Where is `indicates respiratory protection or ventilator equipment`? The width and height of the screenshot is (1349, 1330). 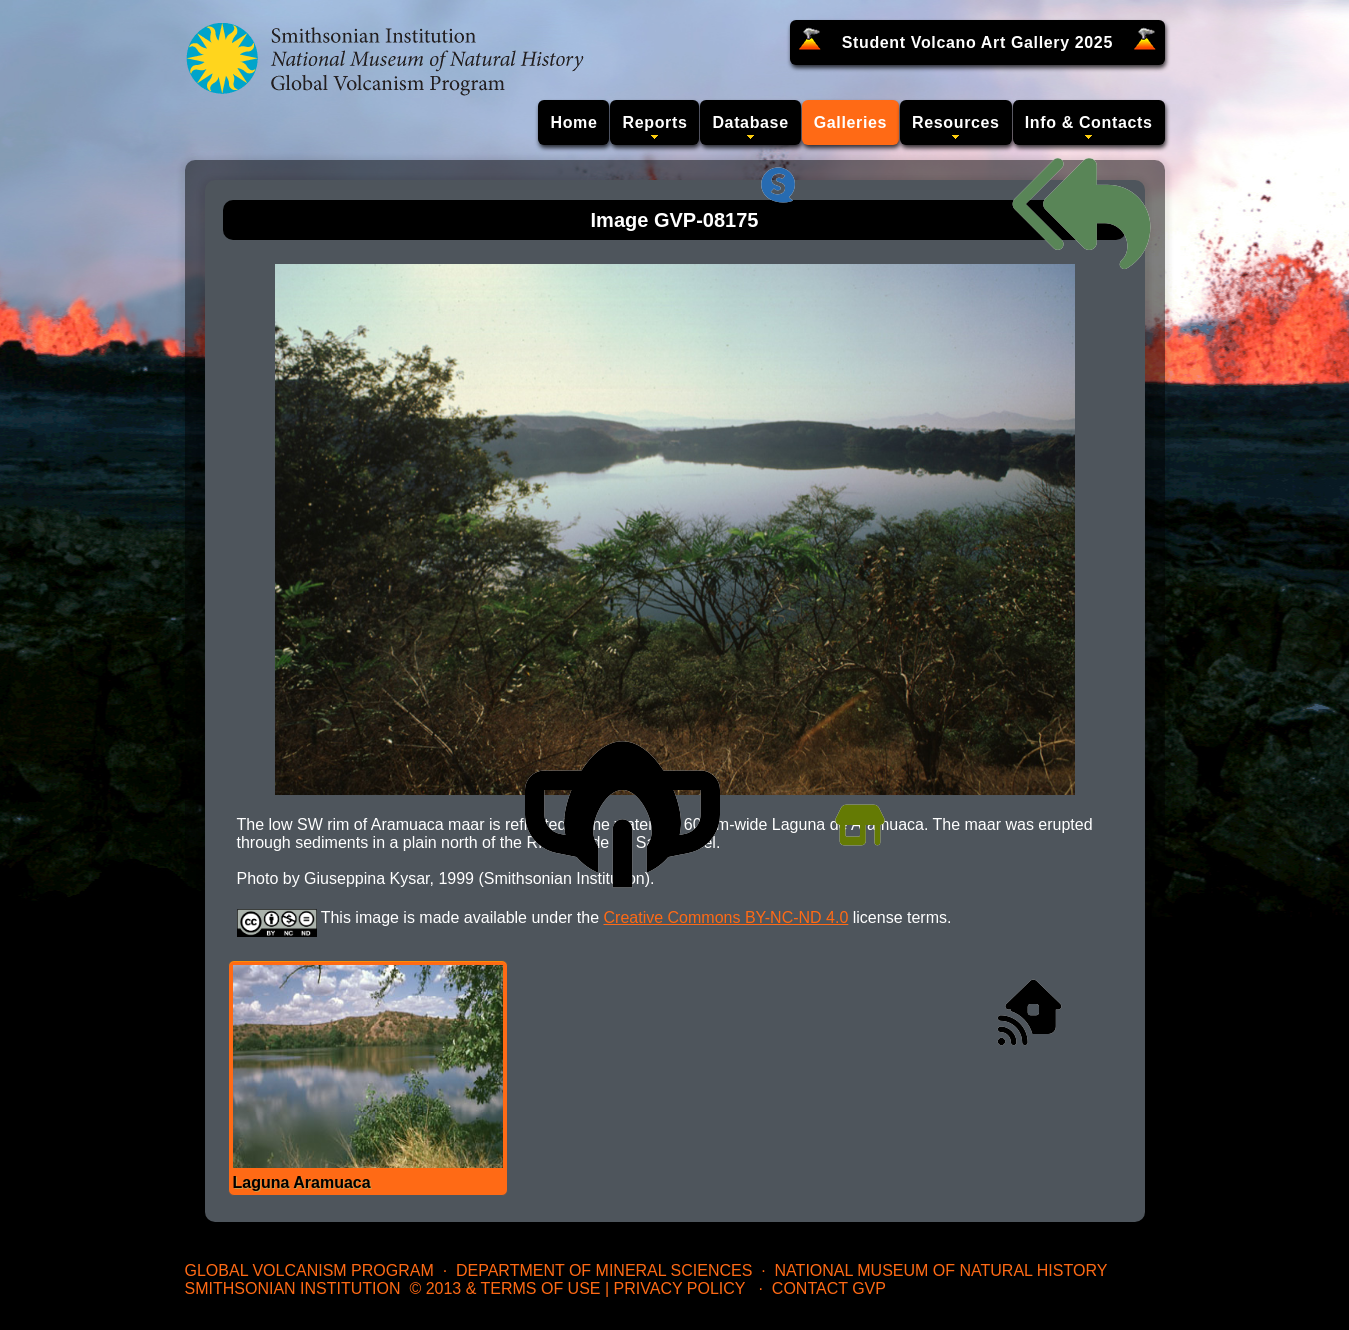
indicates respiratory protection or ventilator equipment is located at coordinates (622, 809).